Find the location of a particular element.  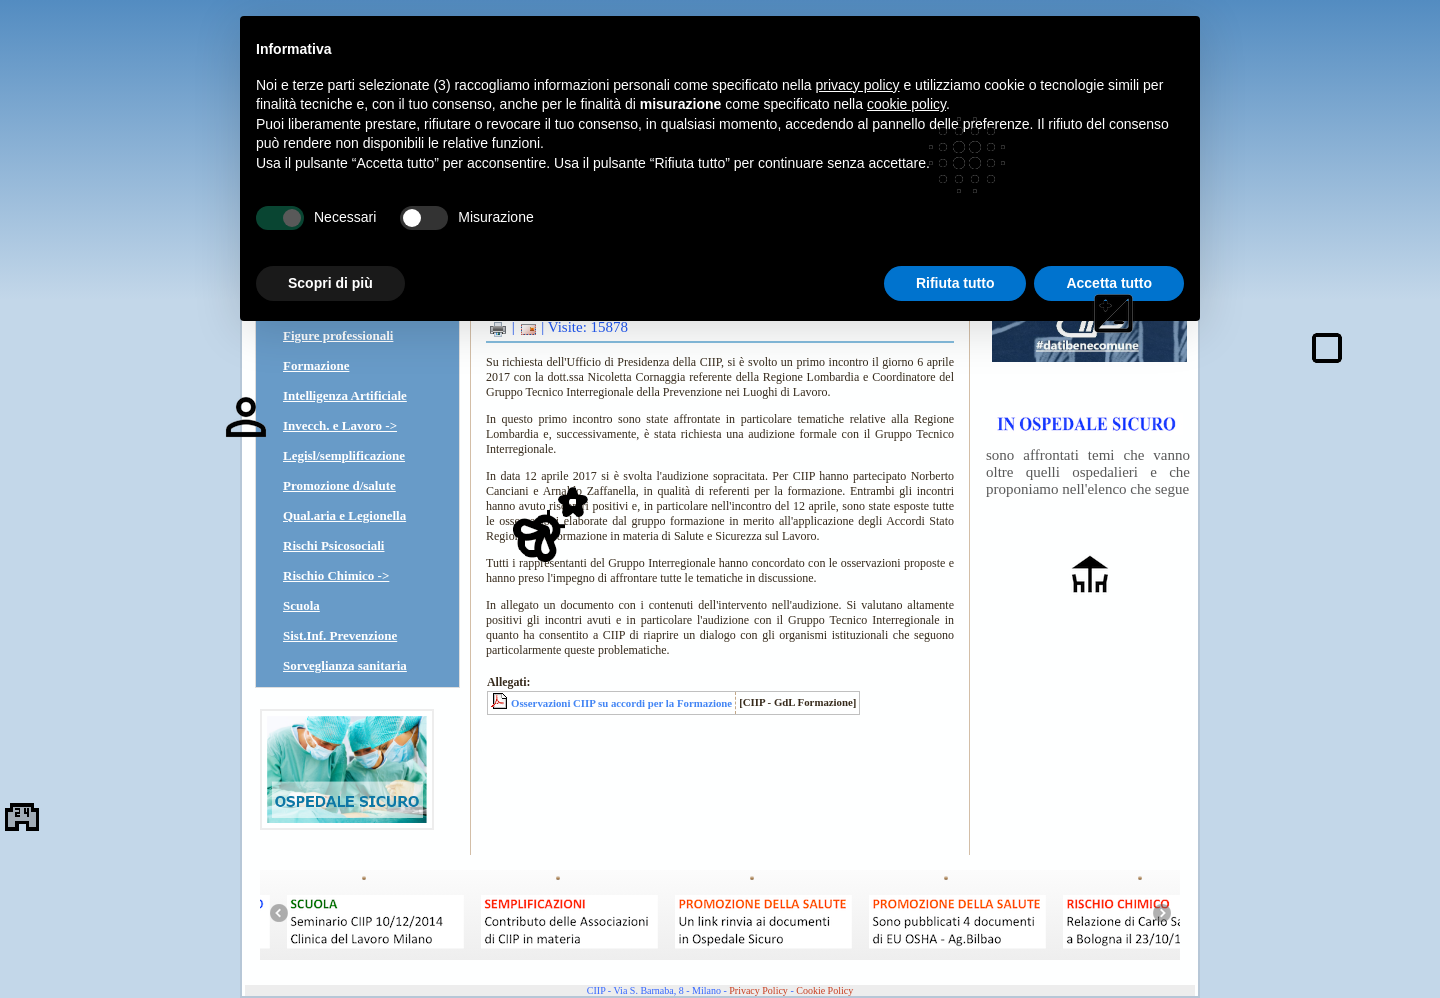

find nearby convenience stores is located at coordinates (22, 817).